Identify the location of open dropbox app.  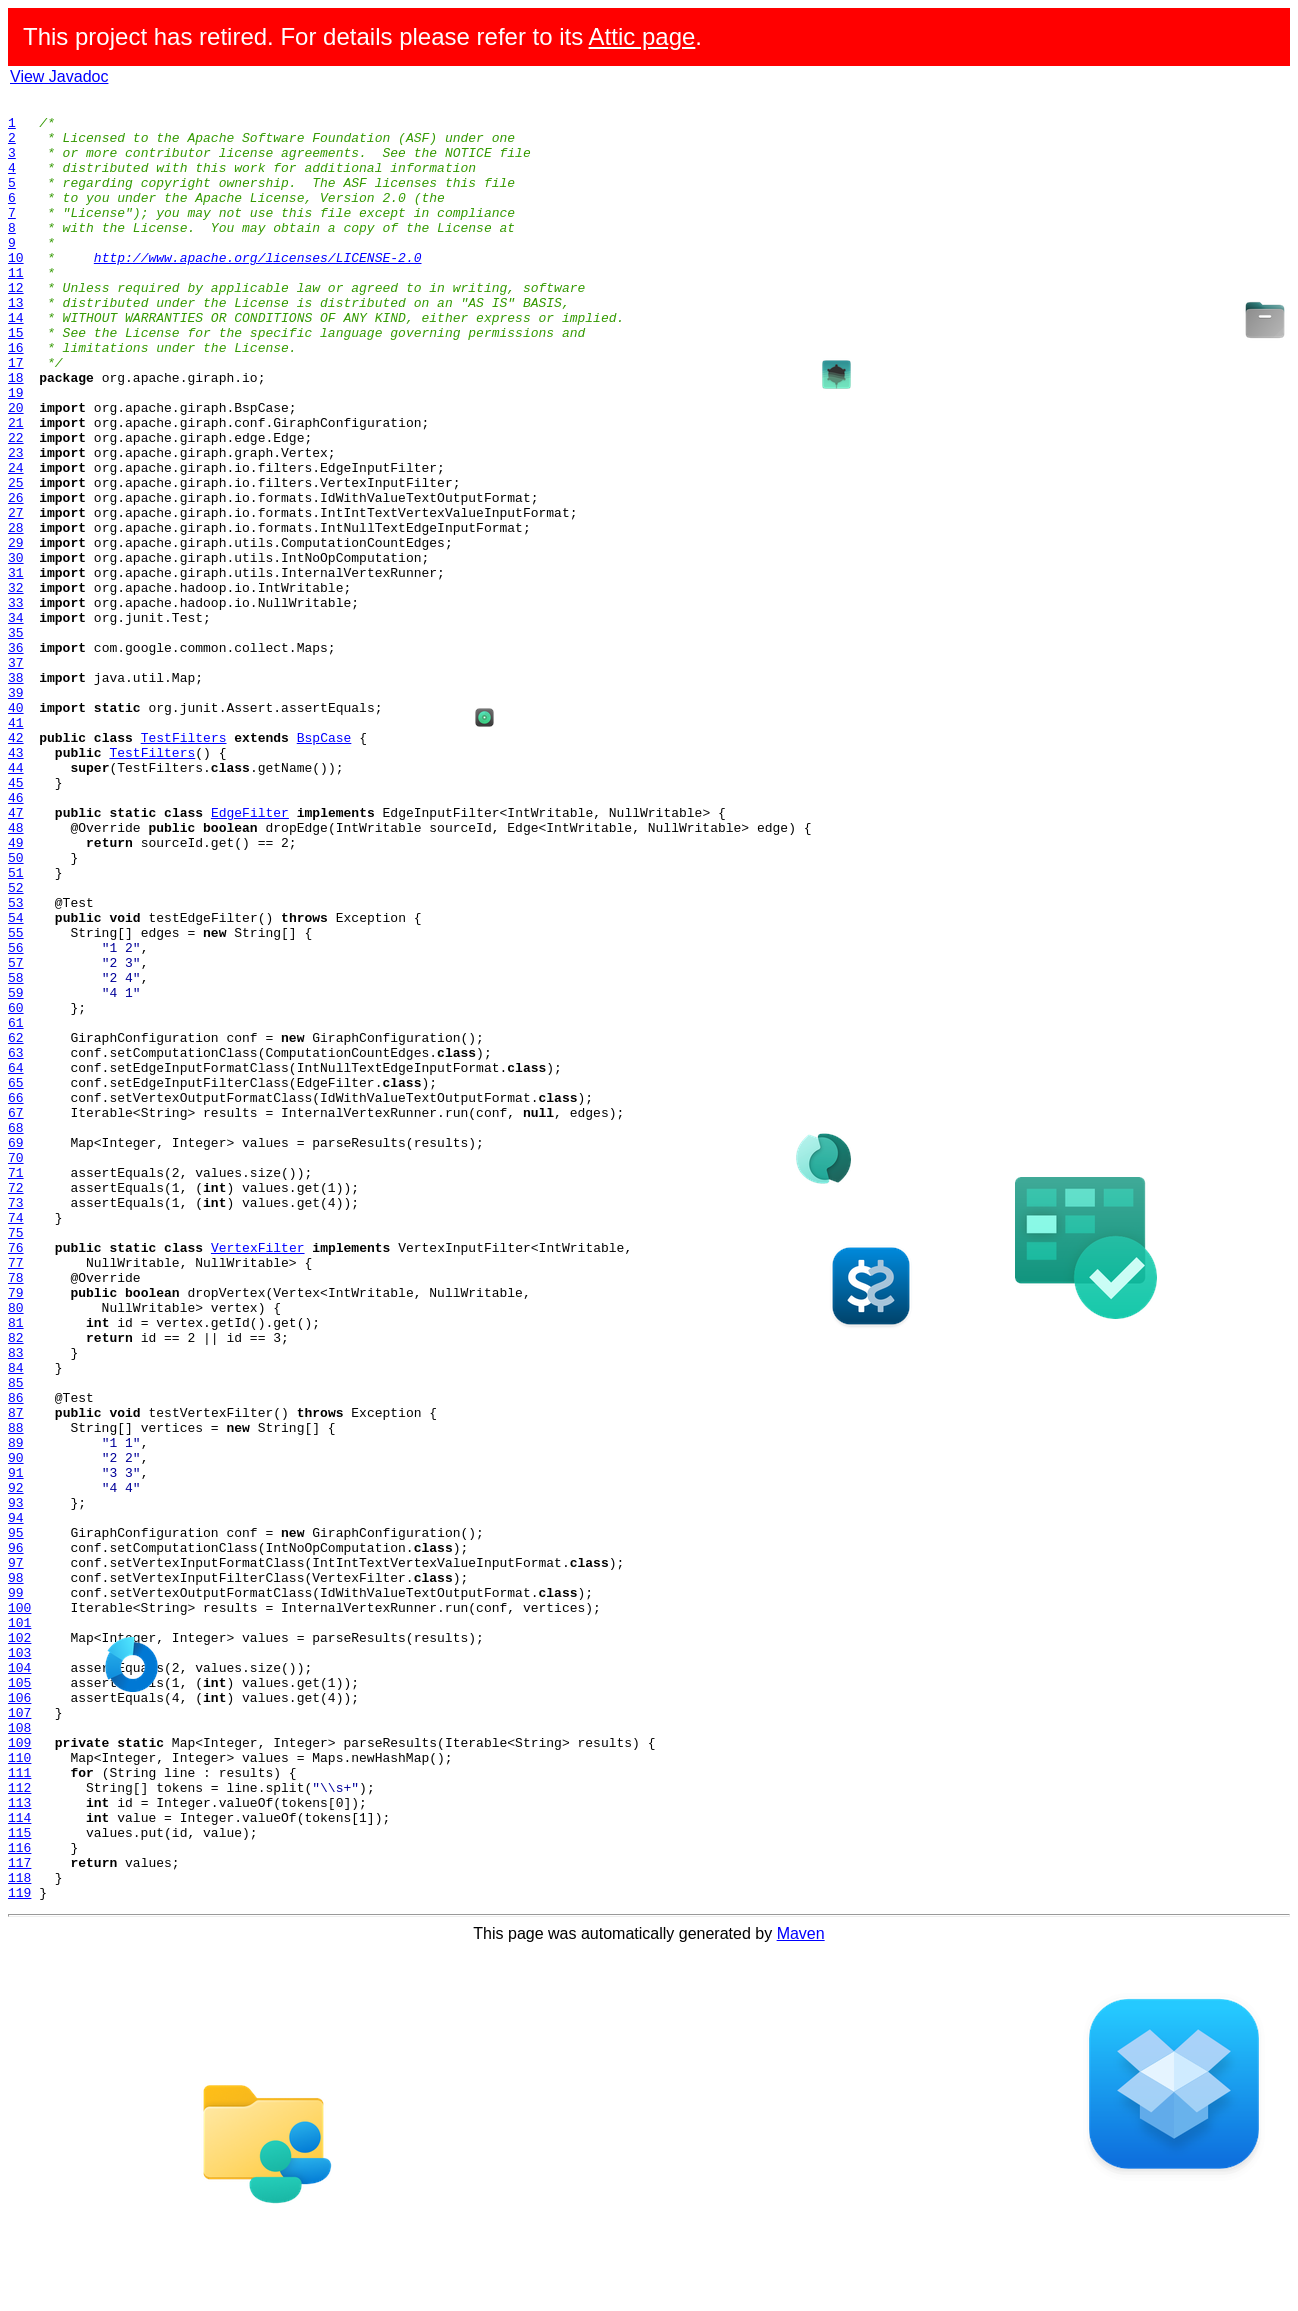
(1174, 2084).